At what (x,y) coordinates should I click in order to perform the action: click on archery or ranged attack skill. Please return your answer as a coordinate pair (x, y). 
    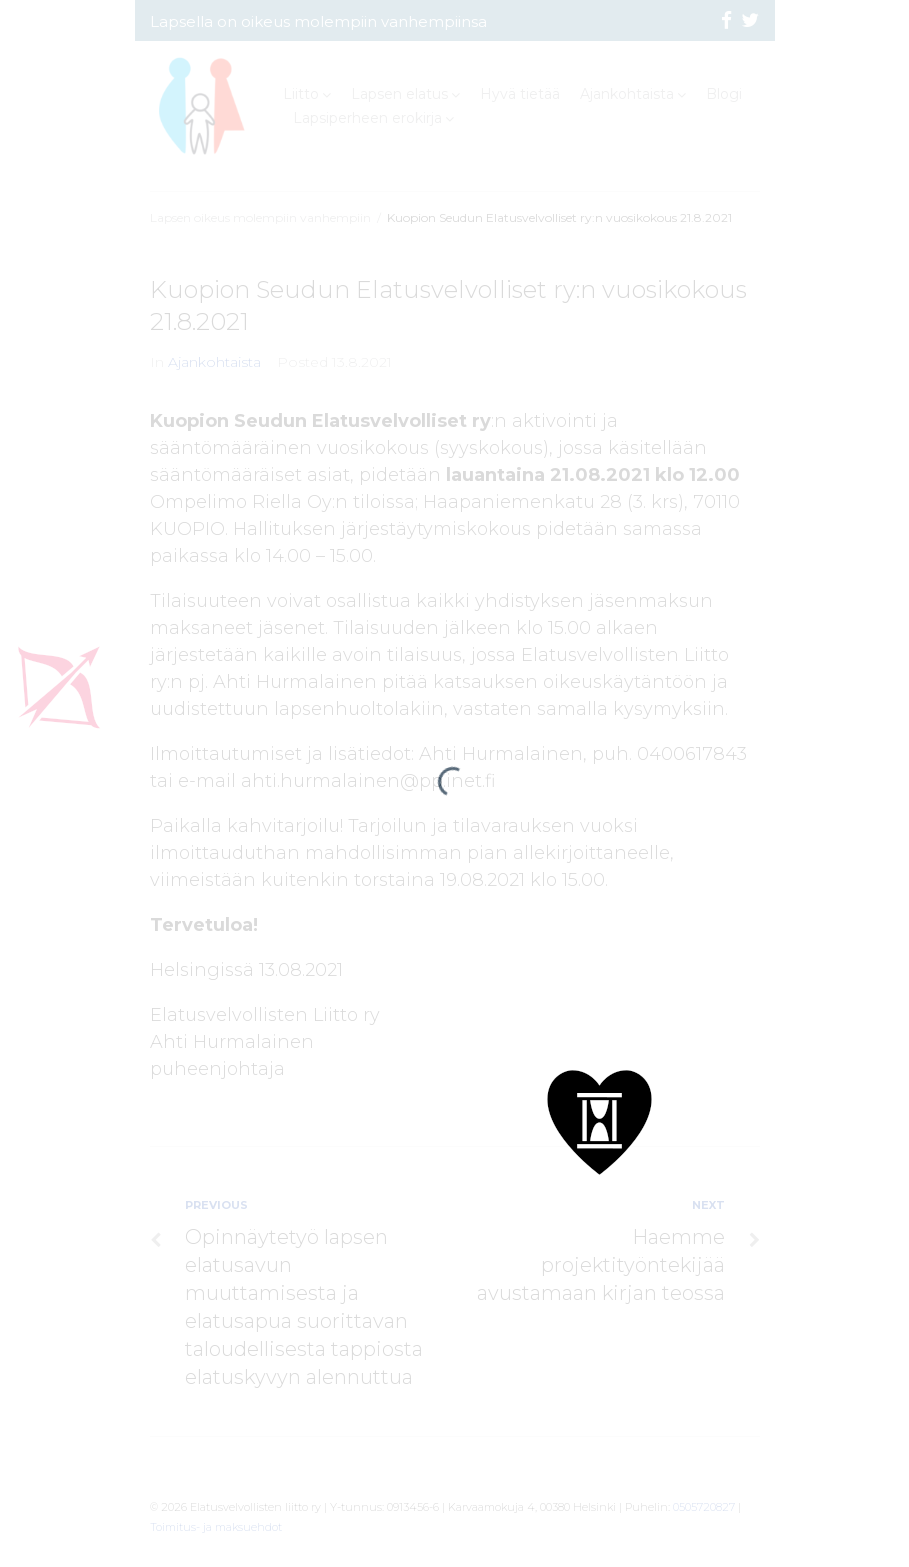
    Looking at the image, I should click on (59, 687).